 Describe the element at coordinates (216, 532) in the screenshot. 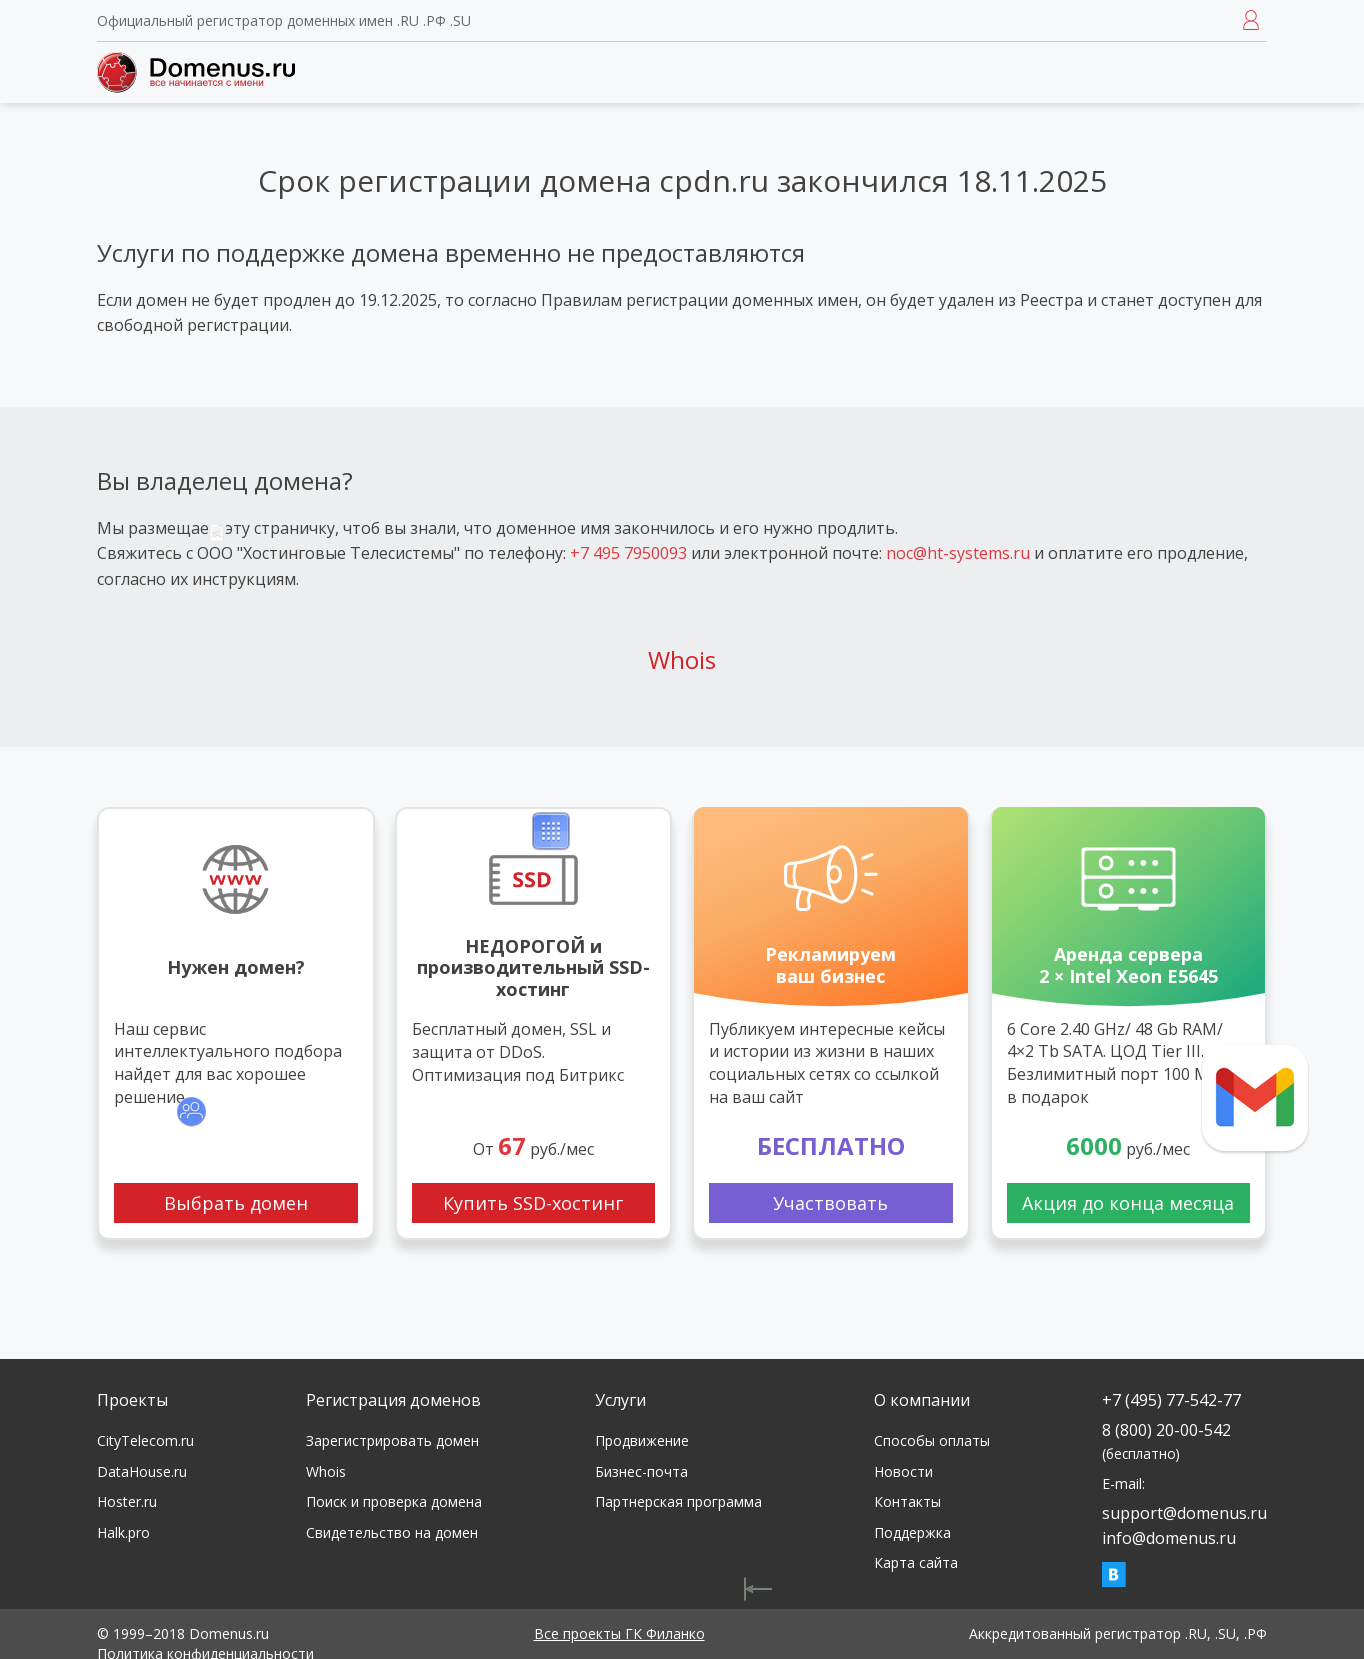

I see `credits or attribution text file` at that location.